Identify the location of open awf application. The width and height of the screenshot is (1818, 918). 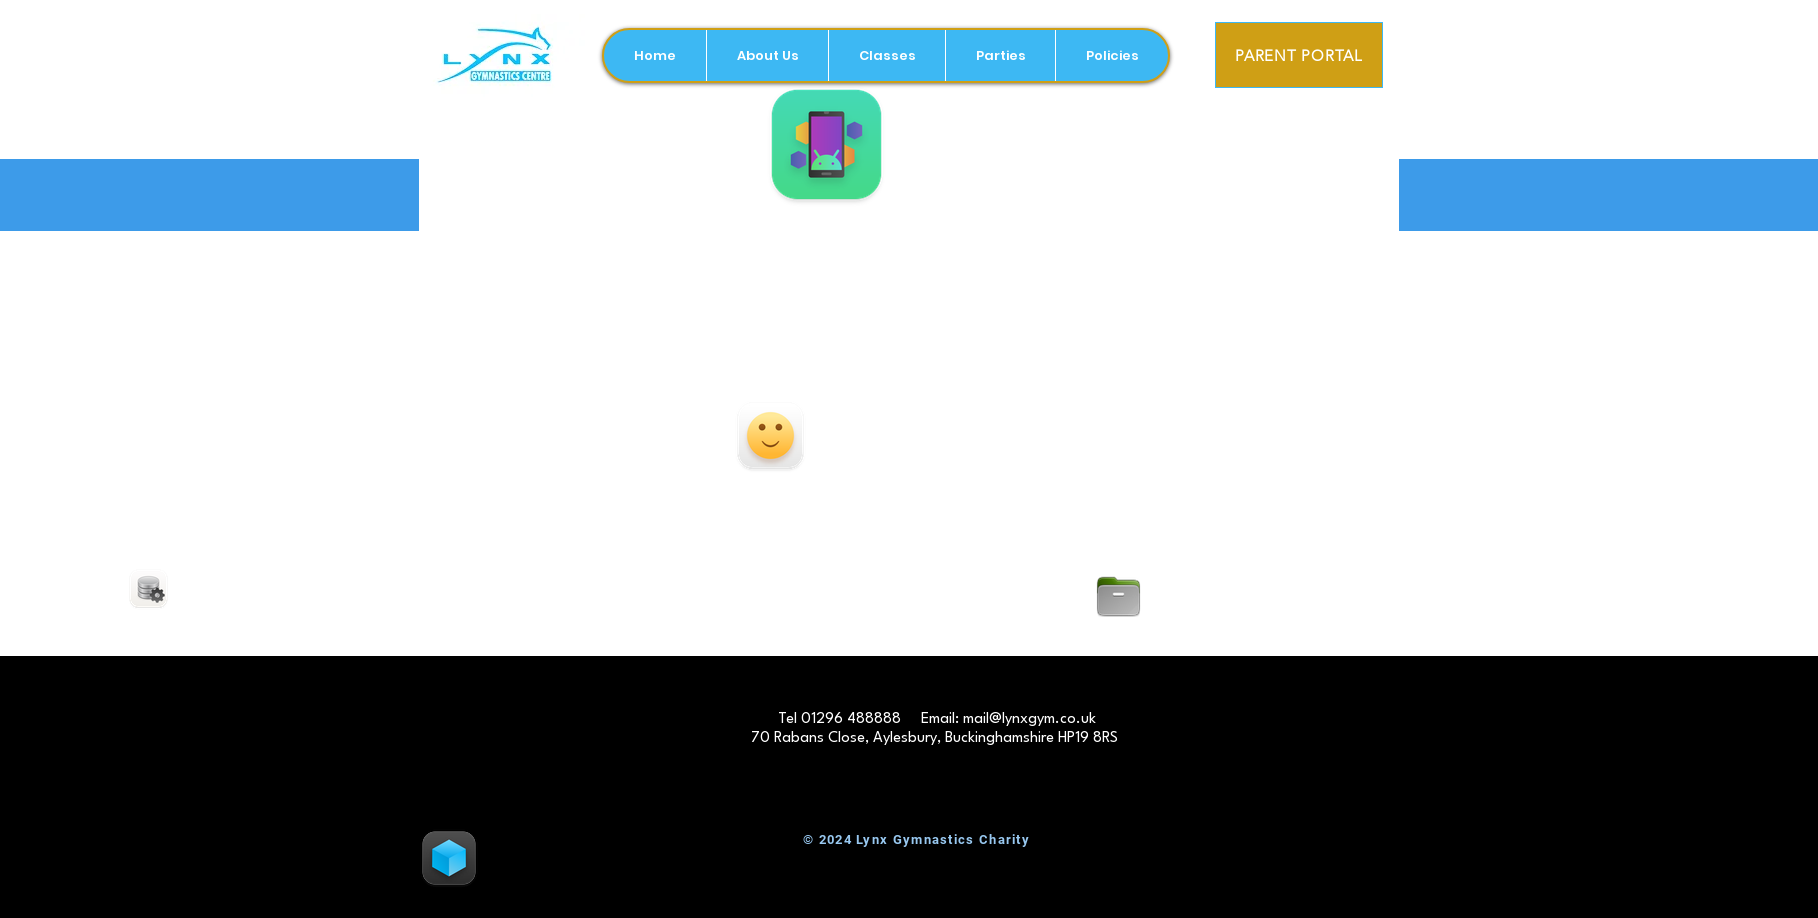
(449, 858).